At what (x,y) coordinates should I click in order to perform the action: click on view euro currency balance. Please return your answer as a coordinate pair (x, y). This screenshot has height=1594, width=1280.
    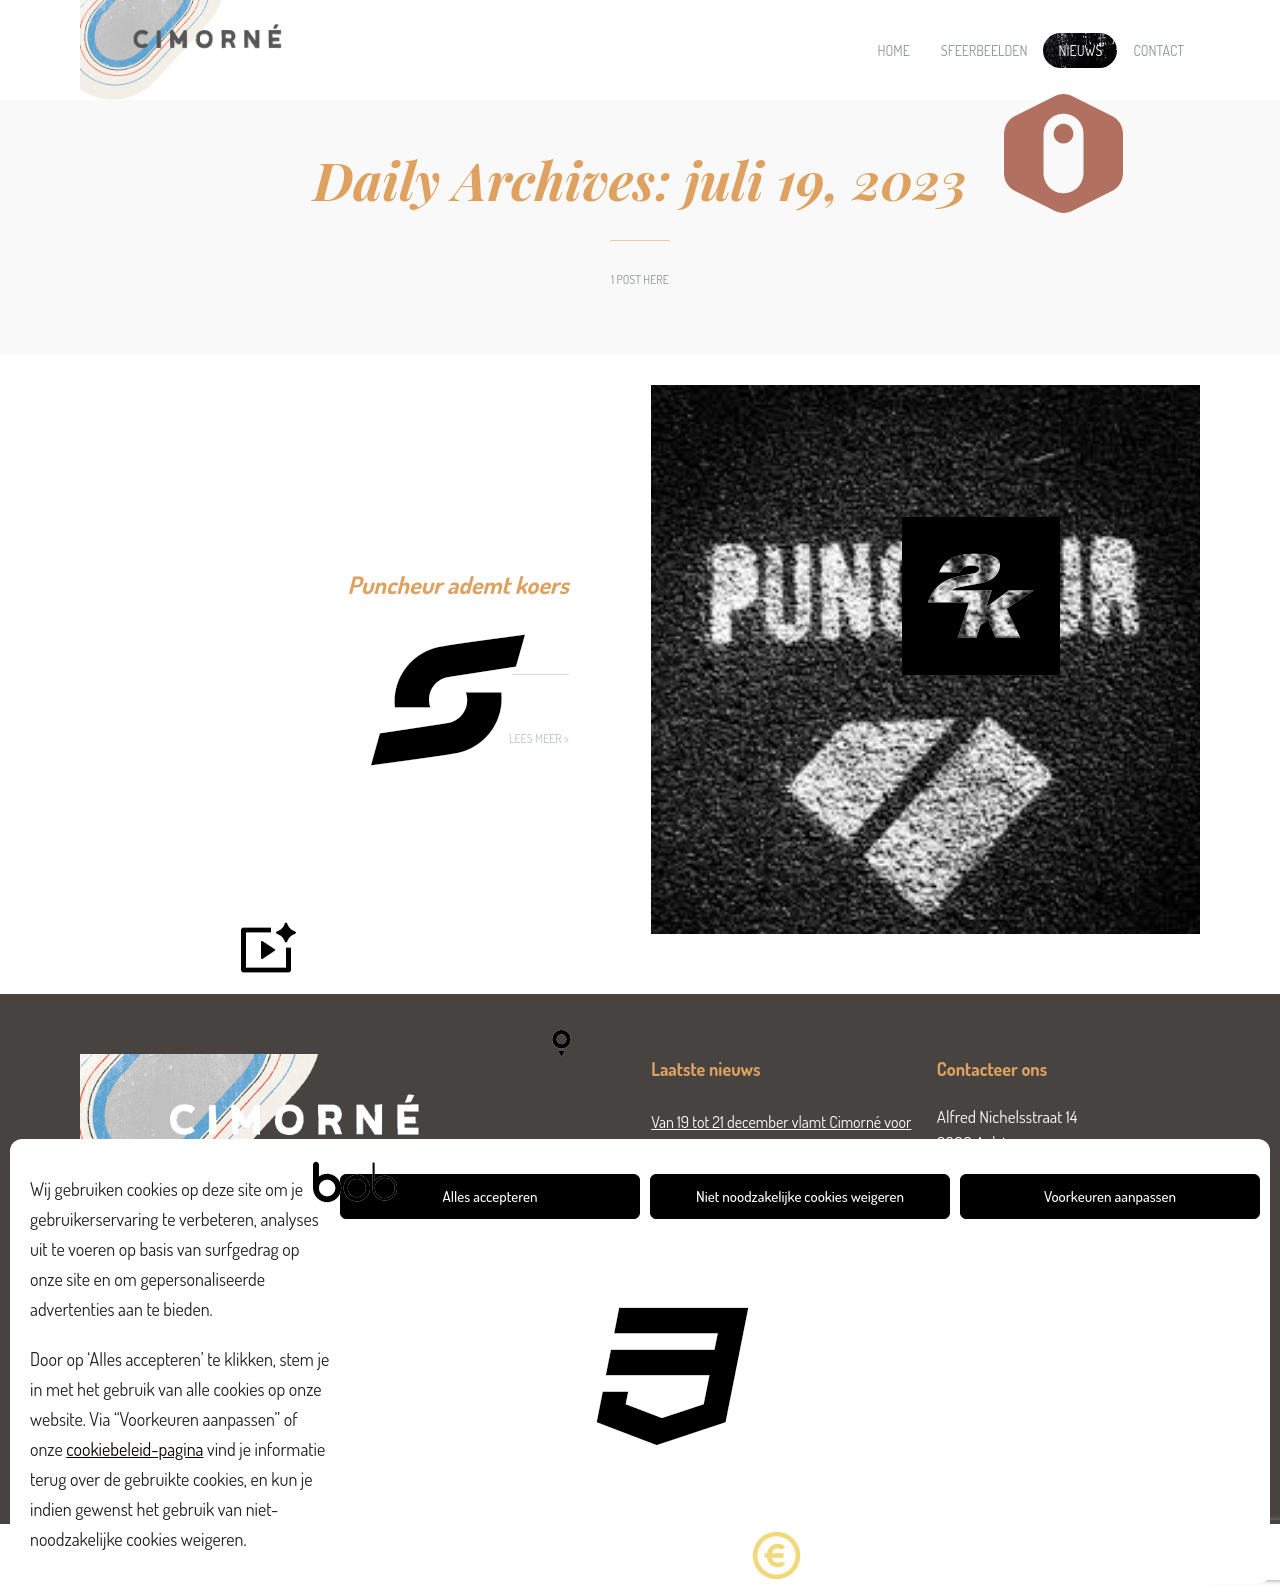
    Looking at the image, I should click on (776, 1555).